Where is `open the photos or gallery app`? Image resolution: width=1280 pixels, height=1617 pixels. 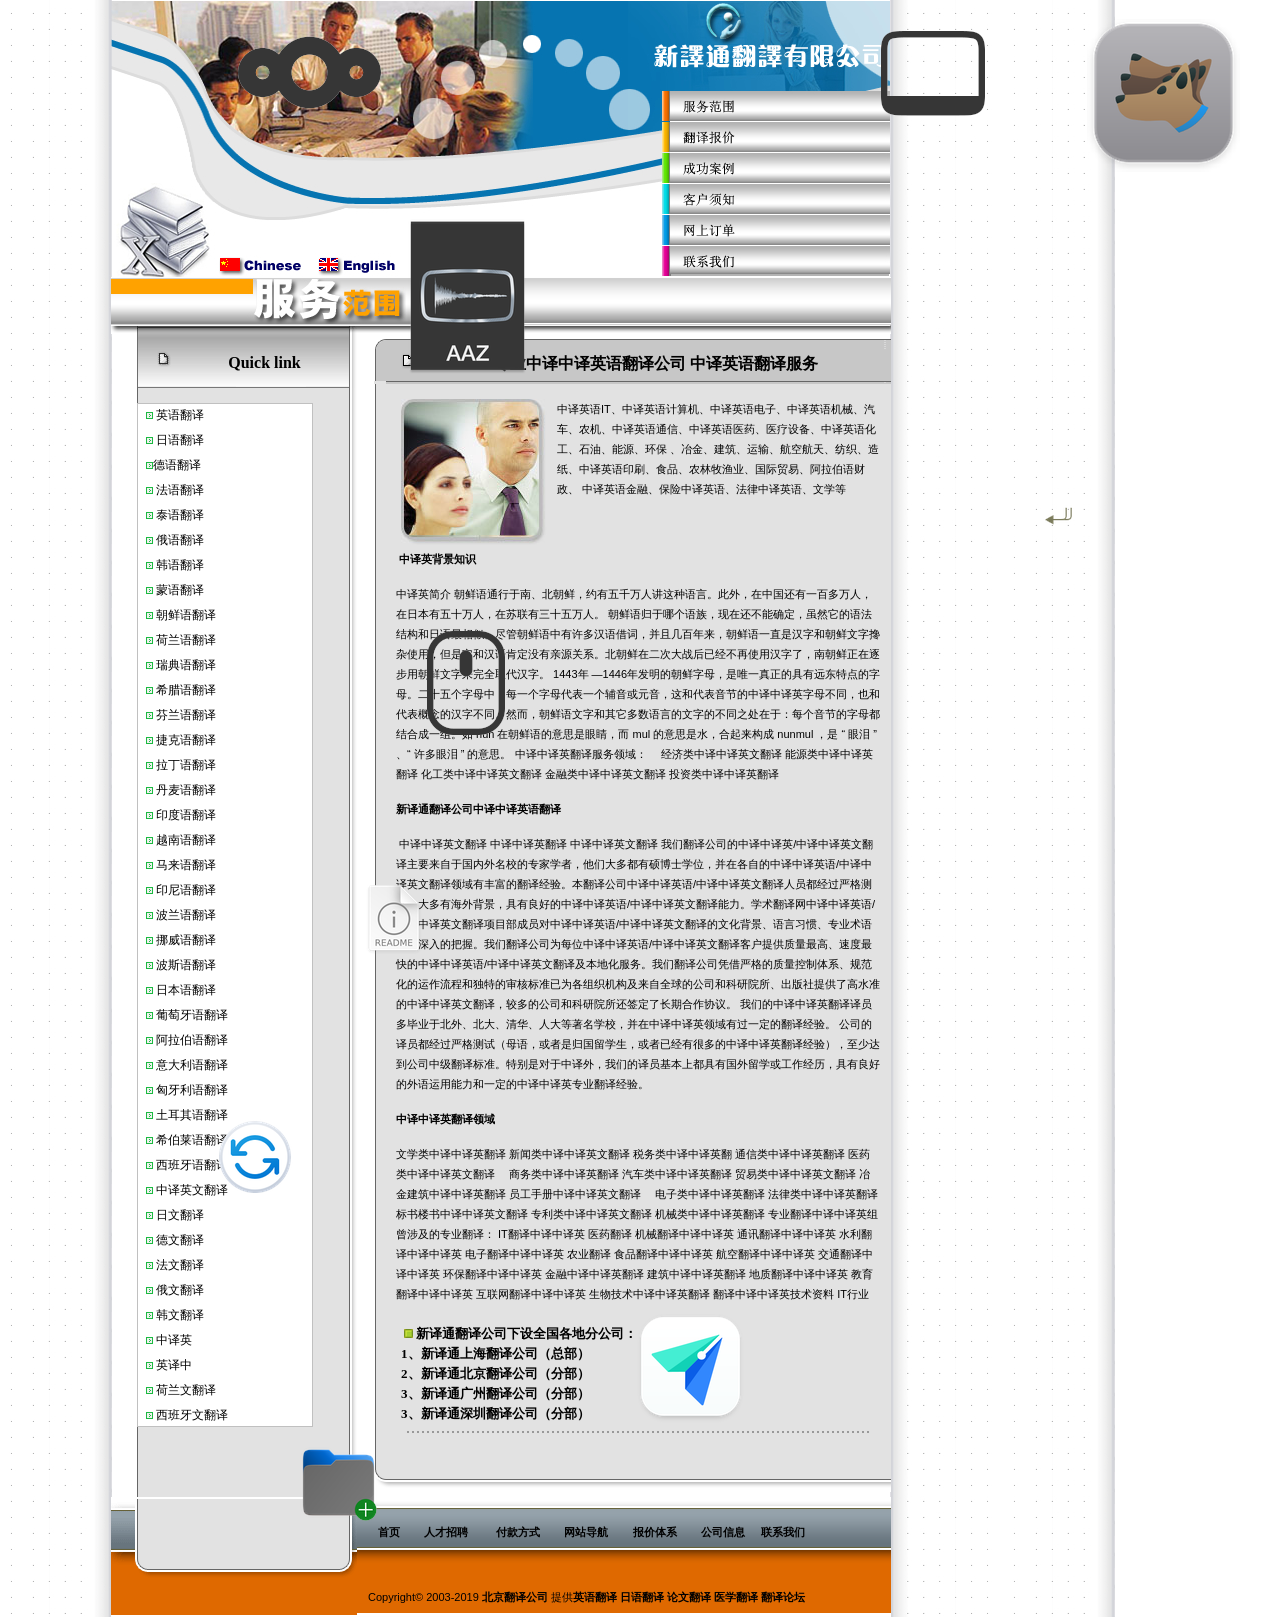
open the photos or gallery app is located at coordinates (933, 70).